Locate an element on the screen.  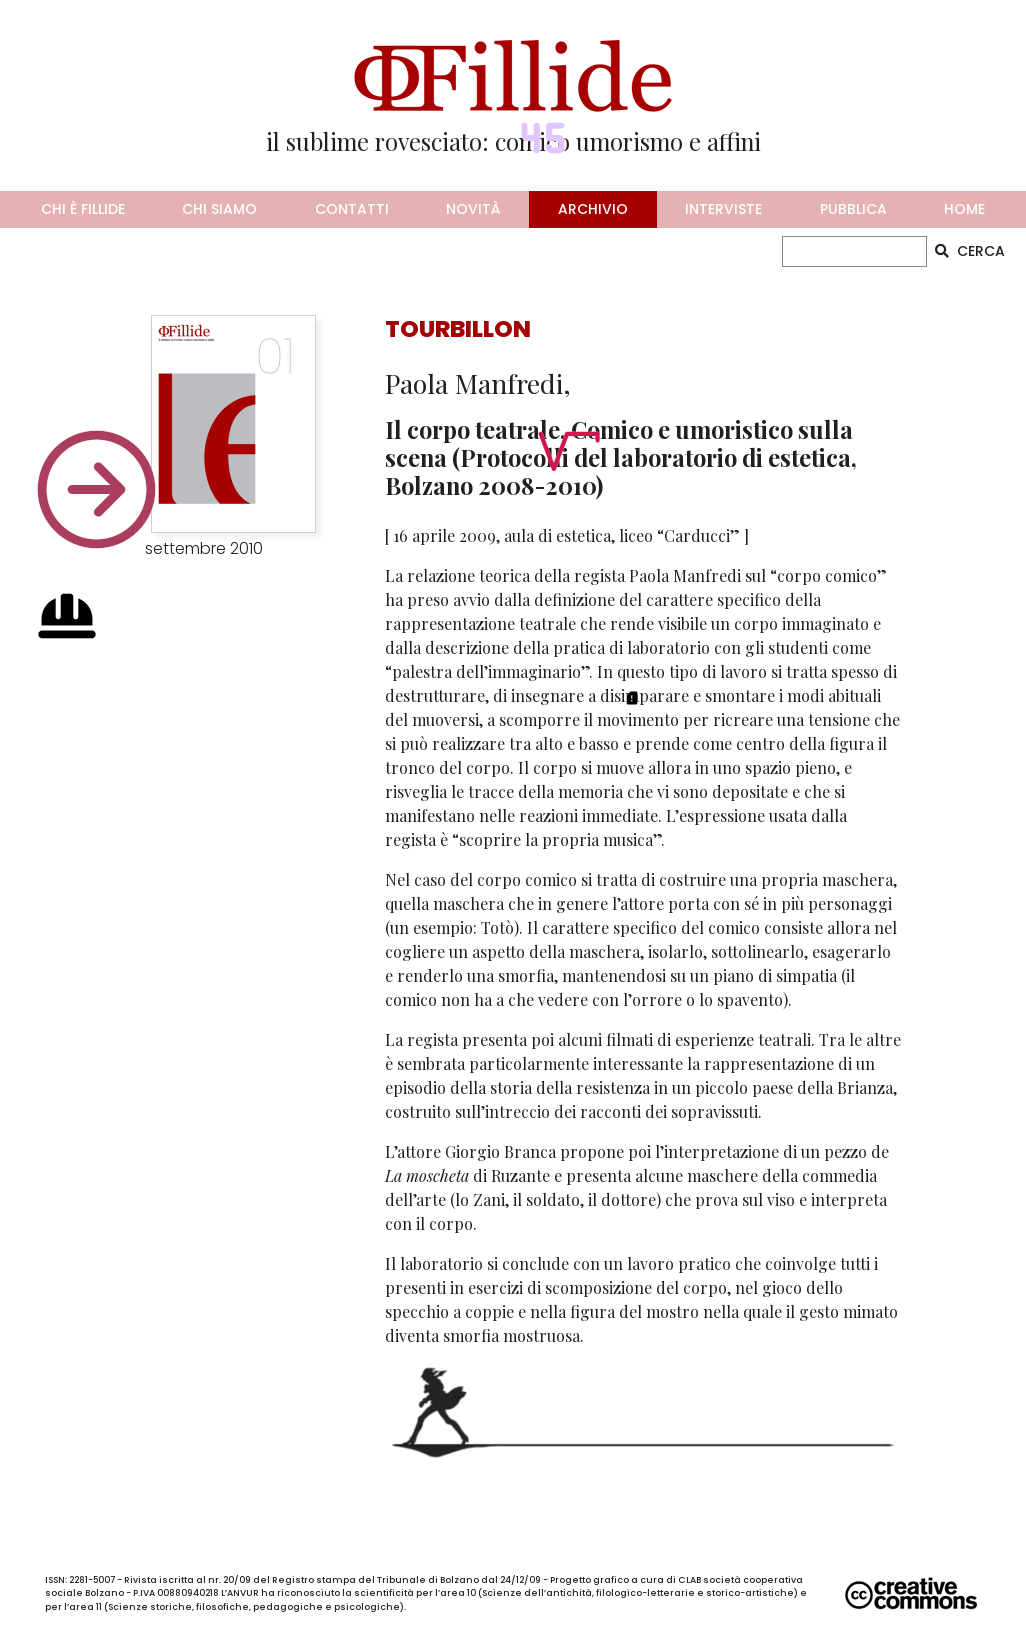
indicates item number 45 in a list or sequence is located at coordinates (543, 138).